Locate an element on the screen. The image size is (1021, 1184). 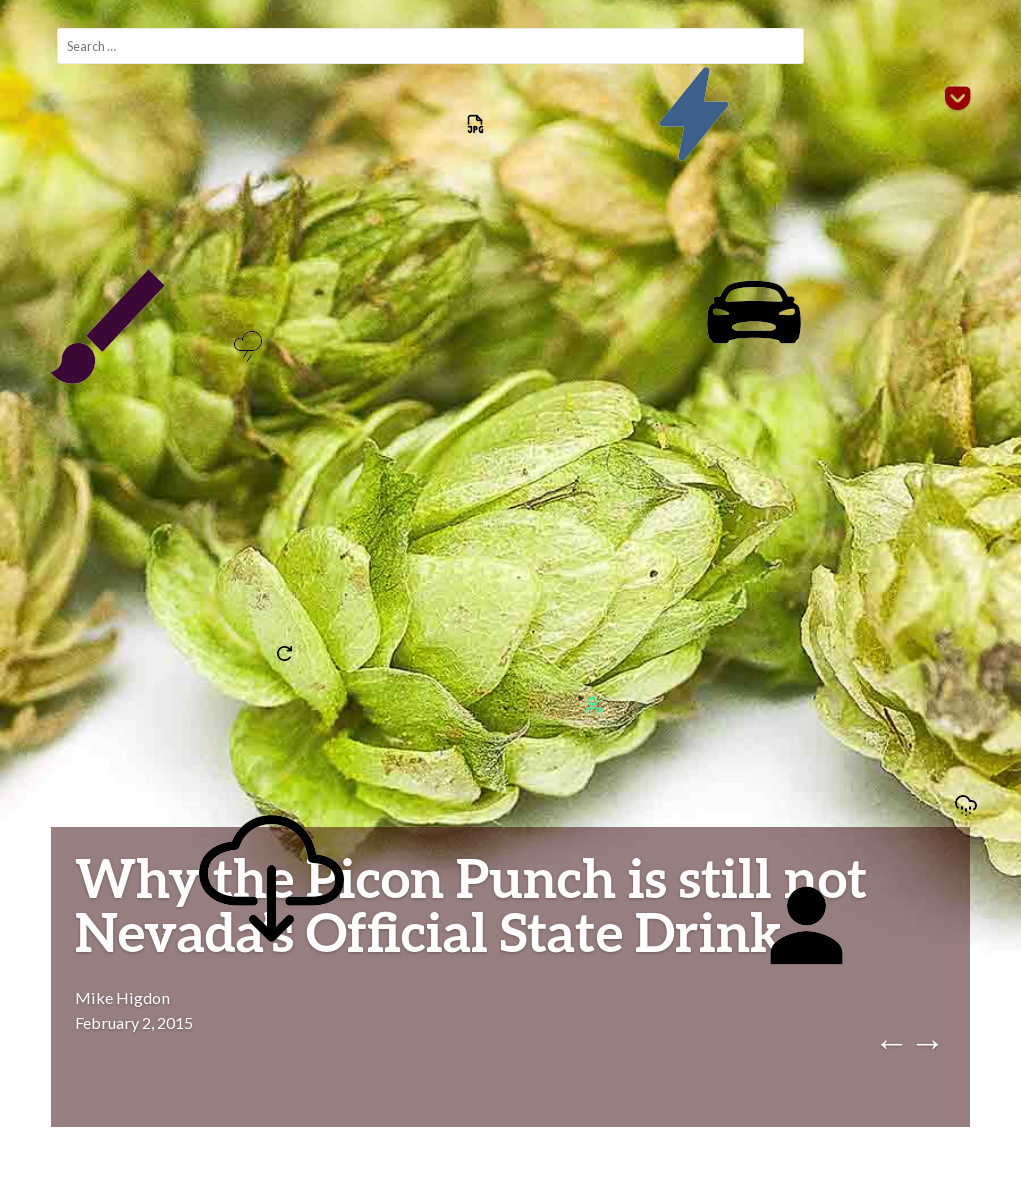
indicates a JPG image file type is located at coordinates (475, 124).